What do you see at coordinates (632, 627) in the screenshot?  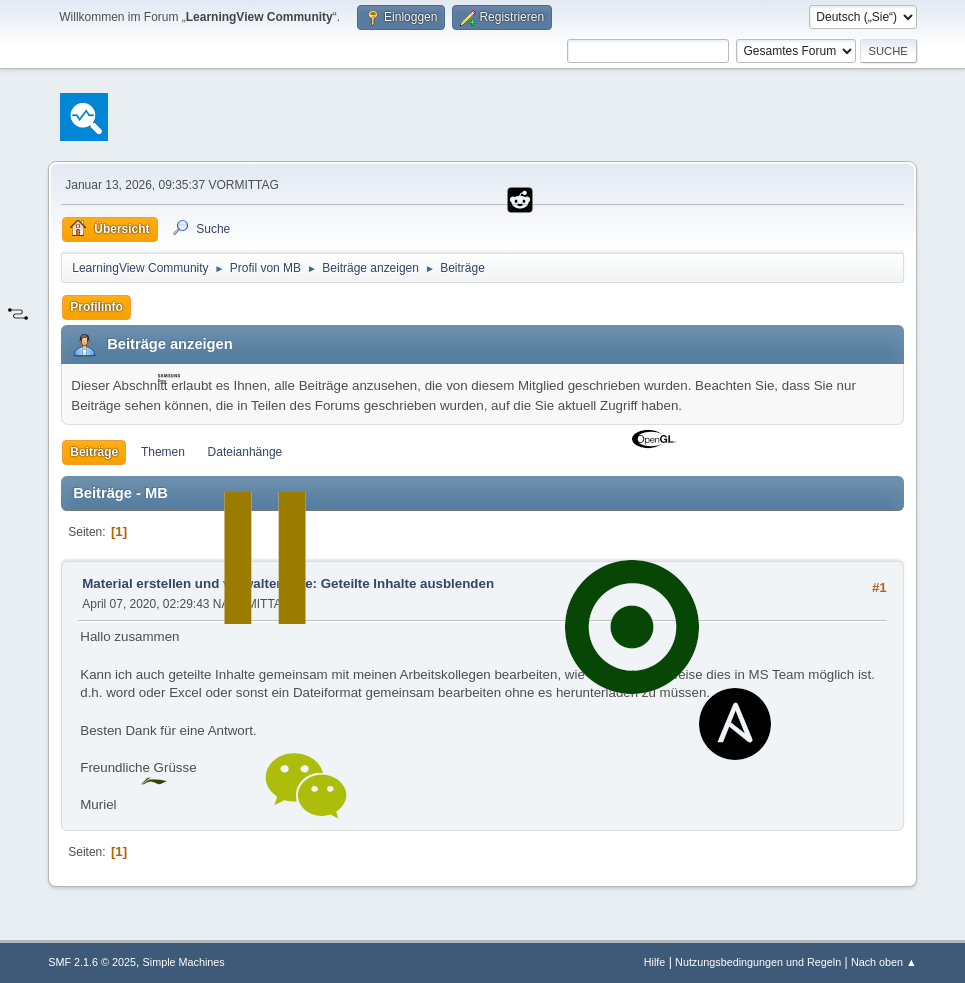 I see `Target store logo` at bounding box center [632, 627].